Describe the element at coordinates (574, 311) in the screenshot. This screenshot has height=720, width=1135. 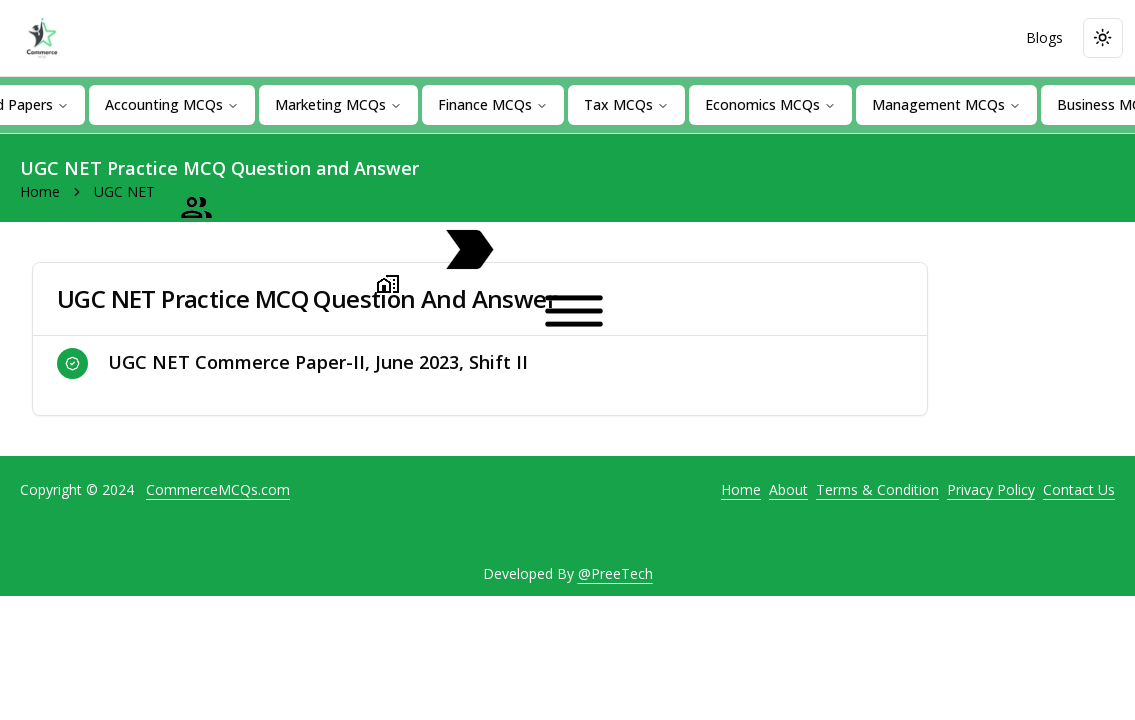
I see `open navigation menu` at that location.